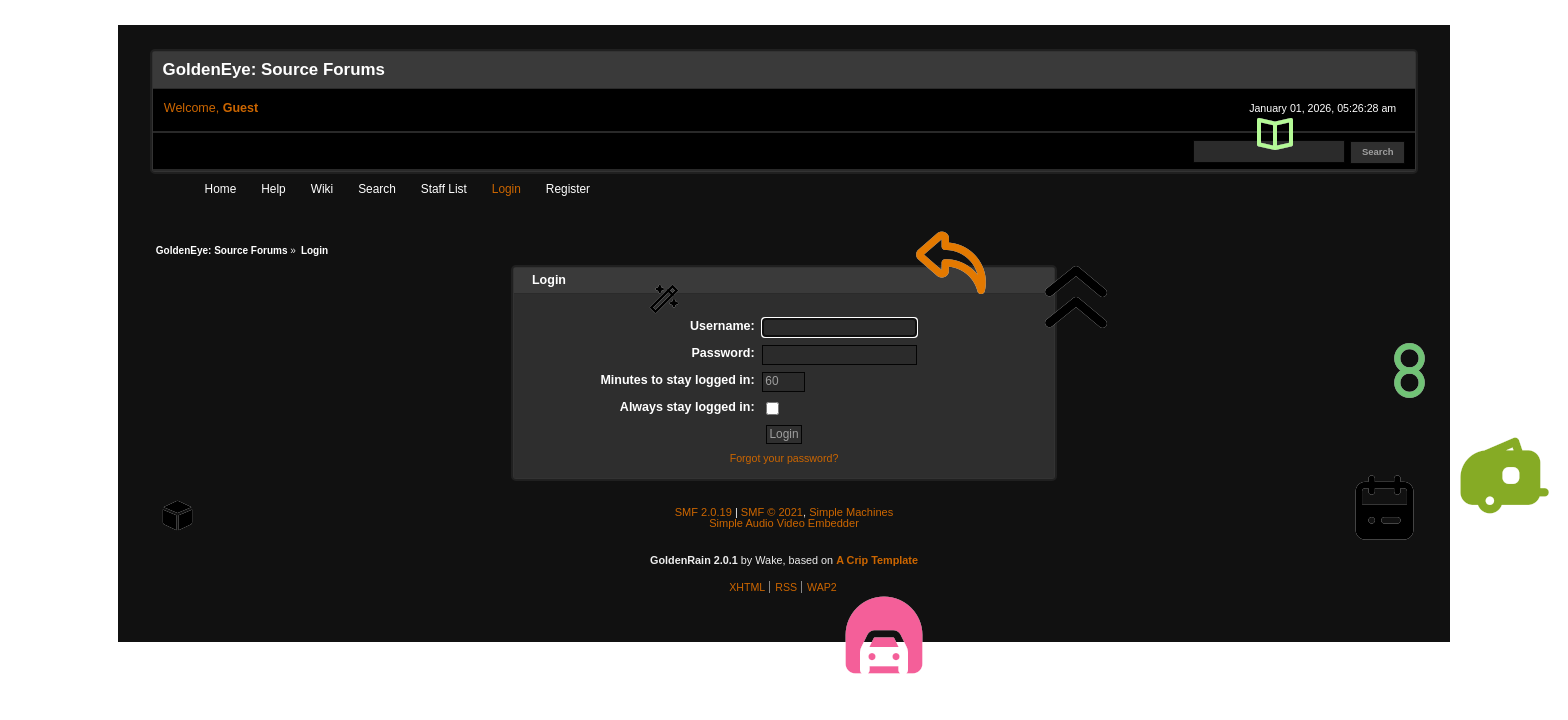 Image resolution: width=1568 pixels, height=720 pixels. Describe the element at coordinates (1076, 297) in the screenshot. I see `scroll to top of page` at that location.